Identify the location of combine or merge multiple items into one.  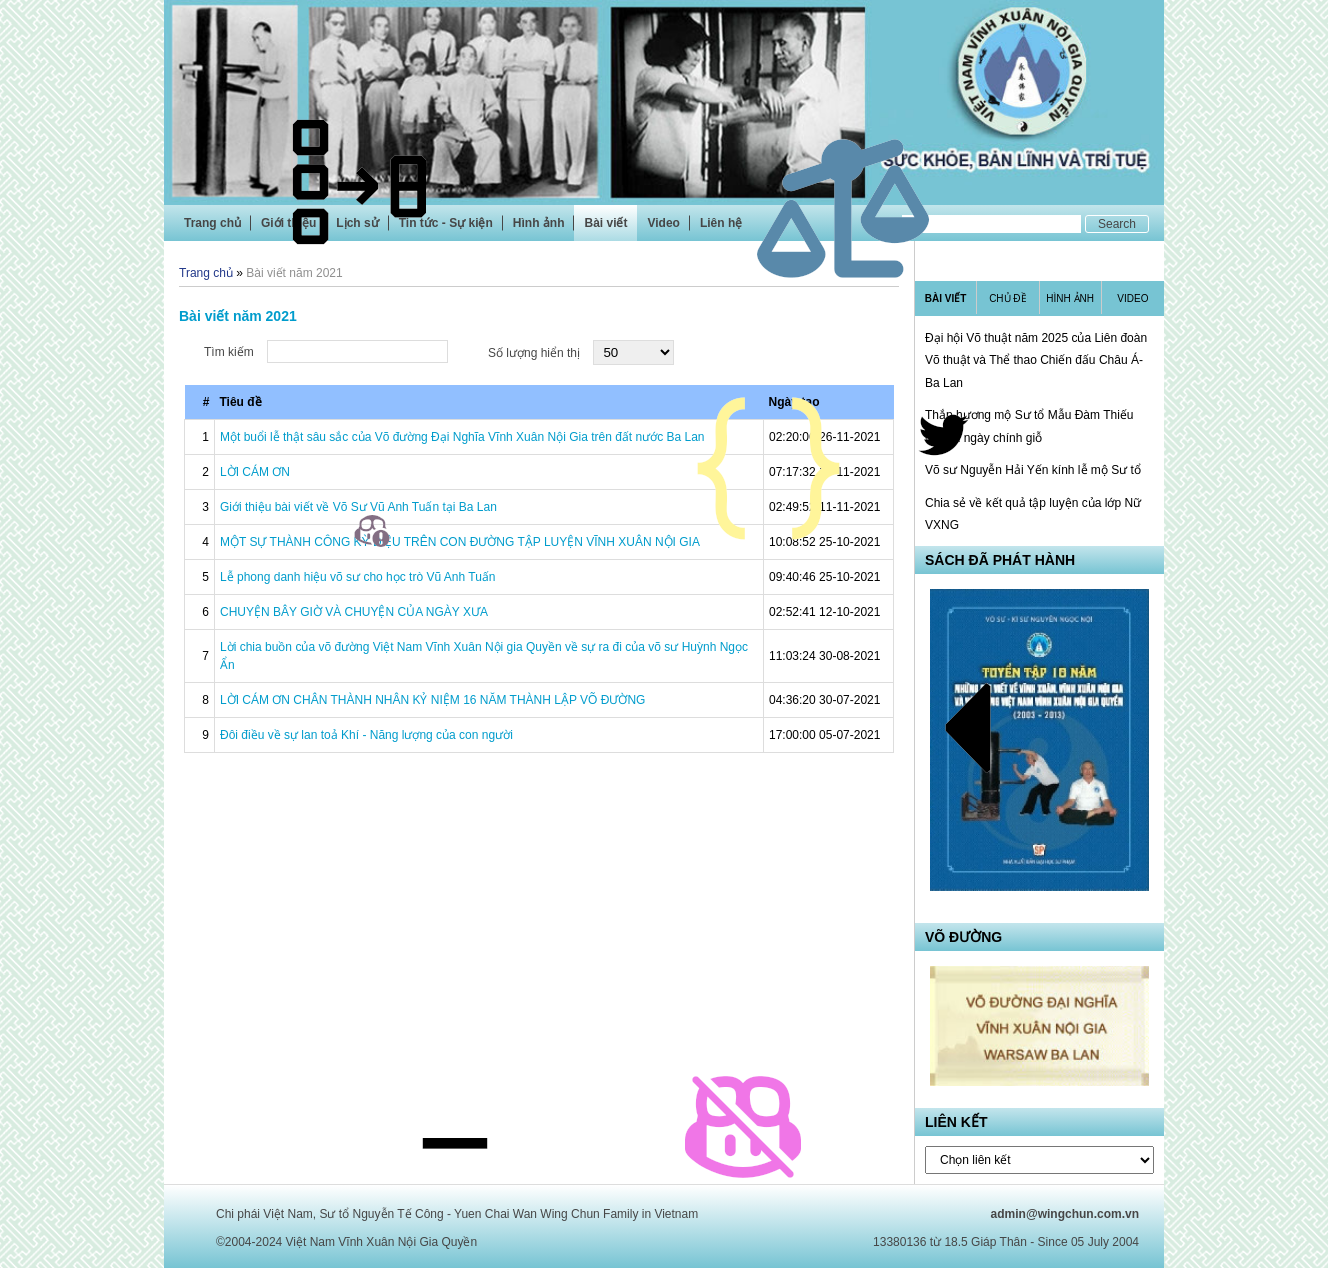
(355, 182).